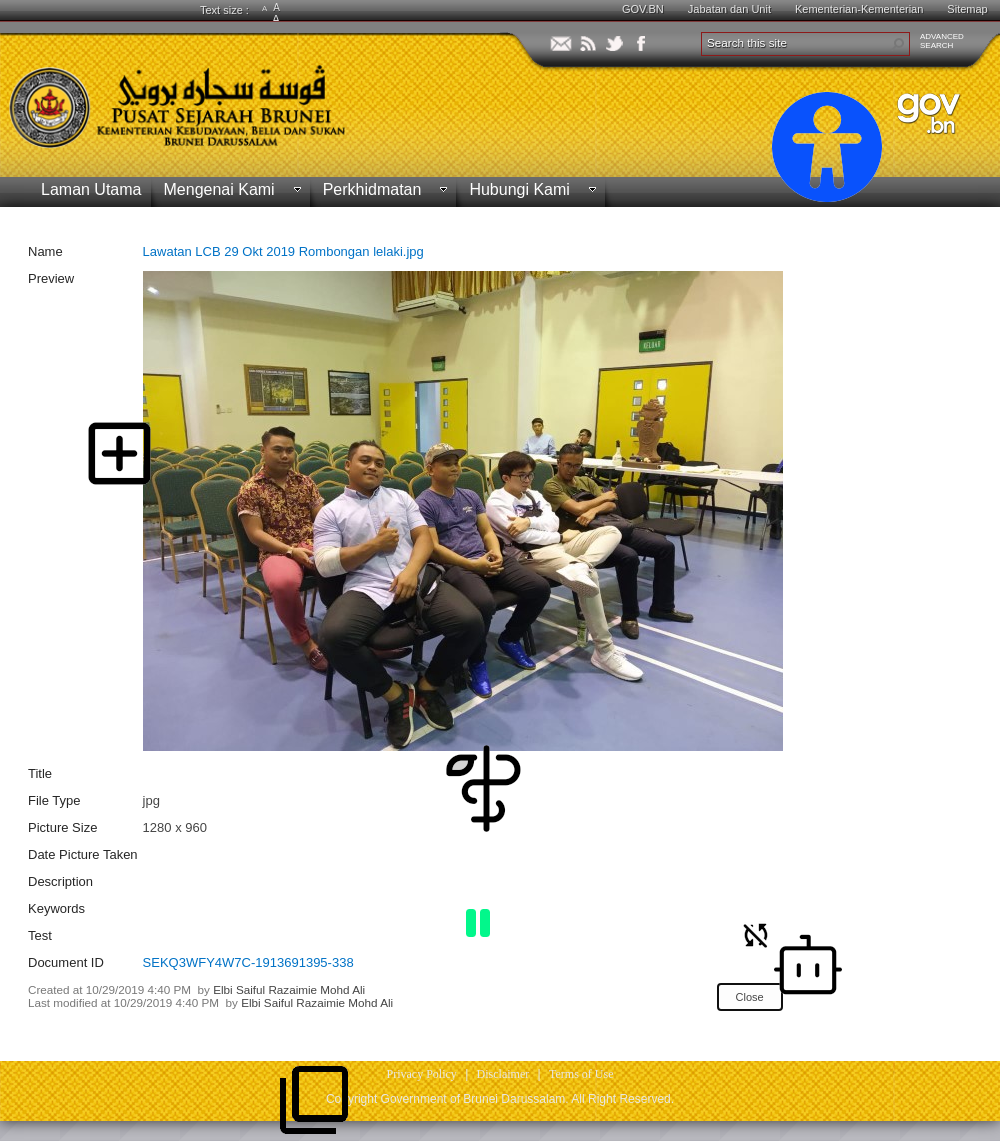 The image size is (1000, 1141). Describe the element at coordinates (119, 453) in the screenshot. I see `add a new file to the diff` at that location.